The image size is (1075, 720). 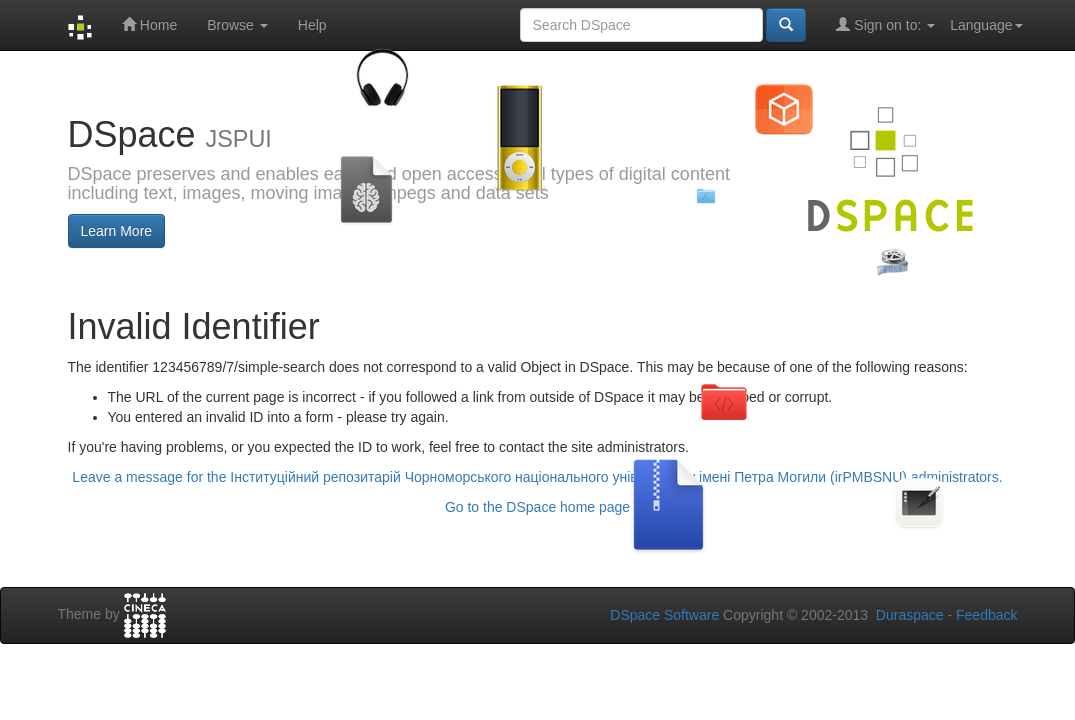 What do you see at coordinates (919, 503) in the screenshot?
I see `open tablet input settings` at bounding box center [919, 503].